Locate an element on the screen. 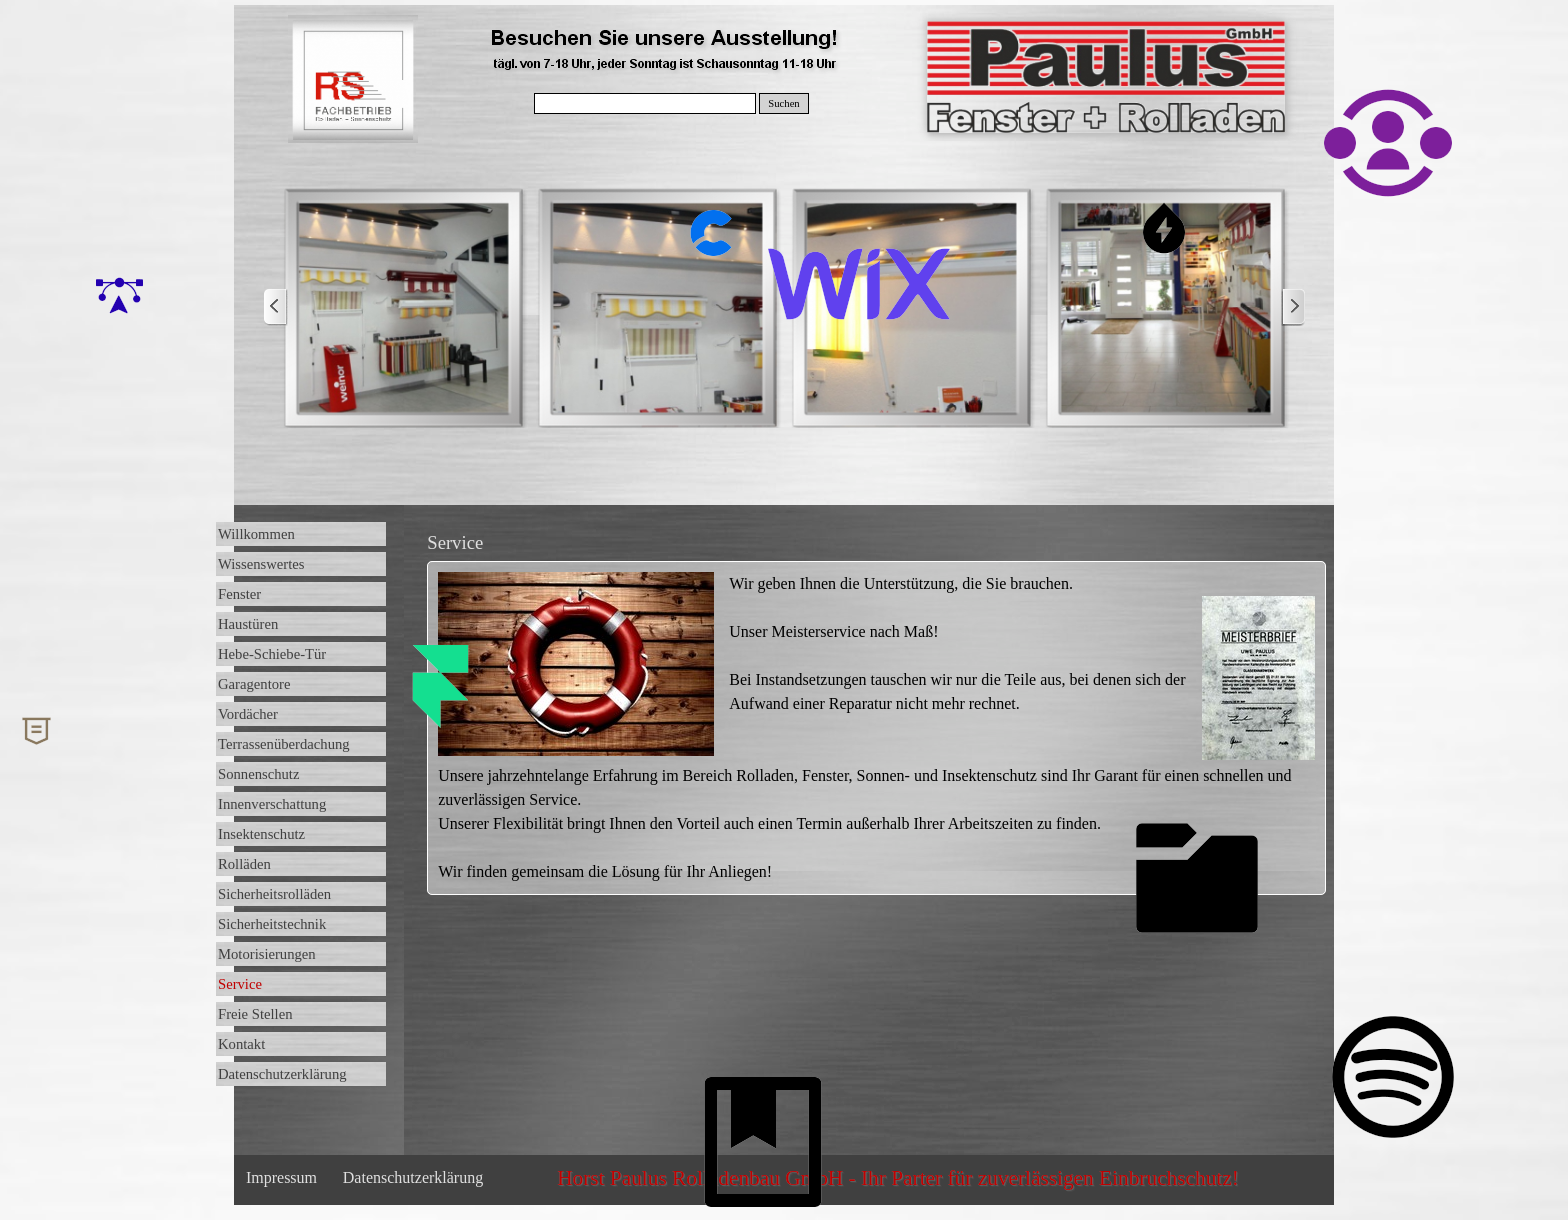  hydroelectric power or water energy indicator is located at coordinates (1164, 230).